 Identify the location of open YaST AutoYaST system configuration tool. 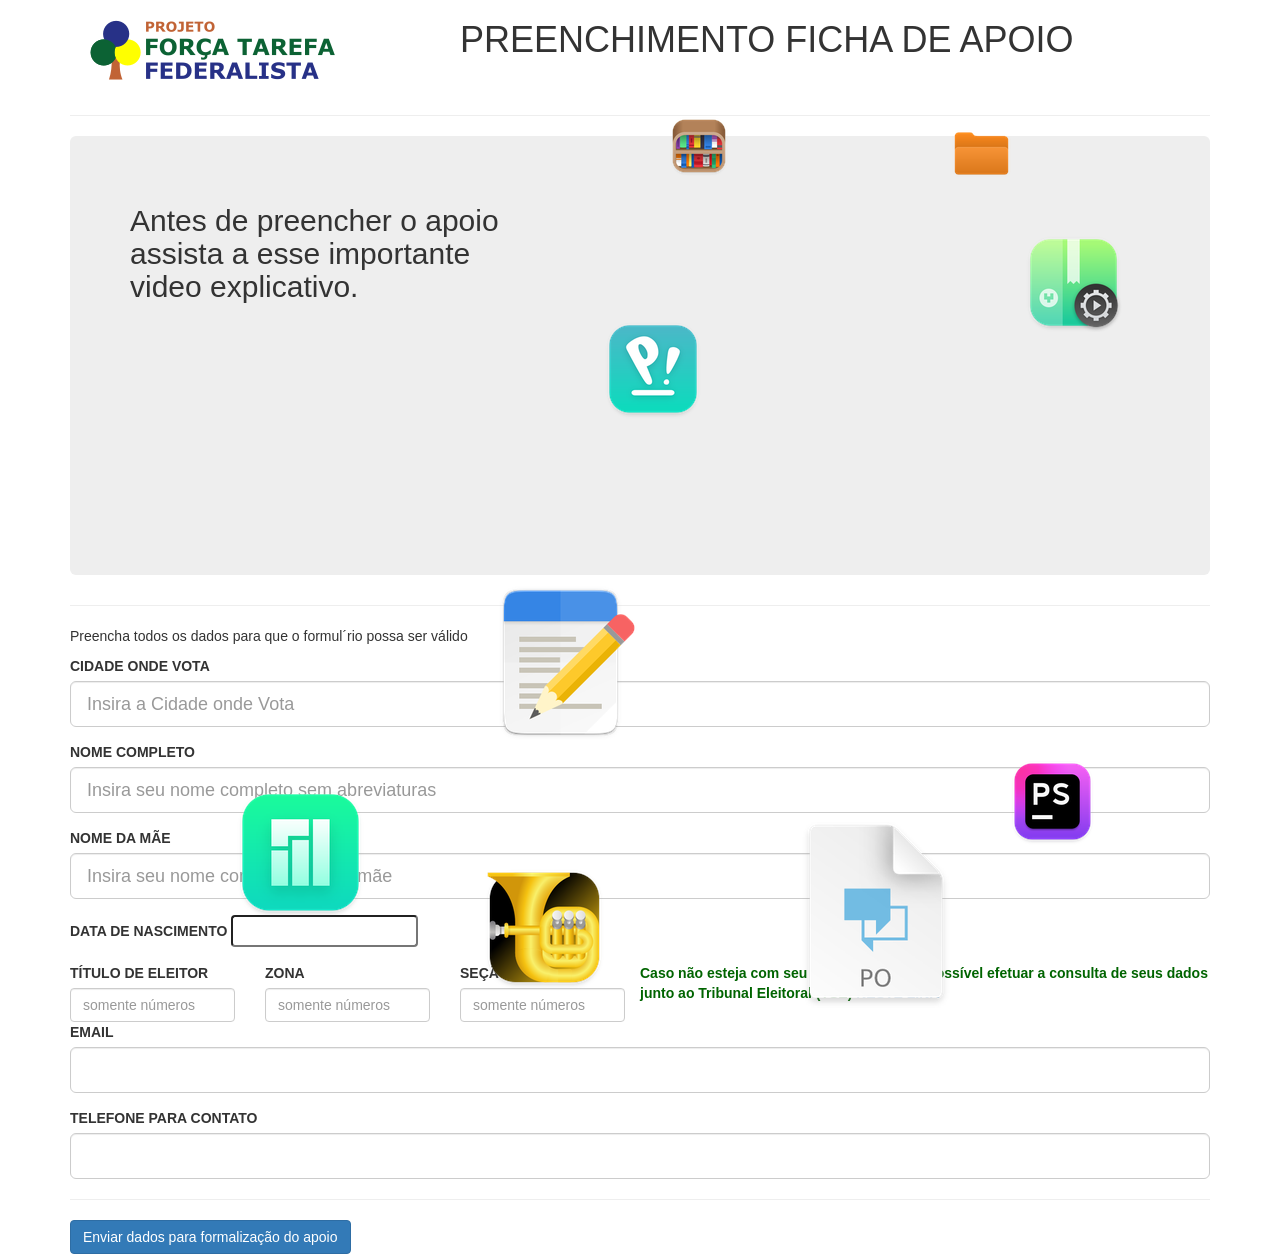
(1073, 282).